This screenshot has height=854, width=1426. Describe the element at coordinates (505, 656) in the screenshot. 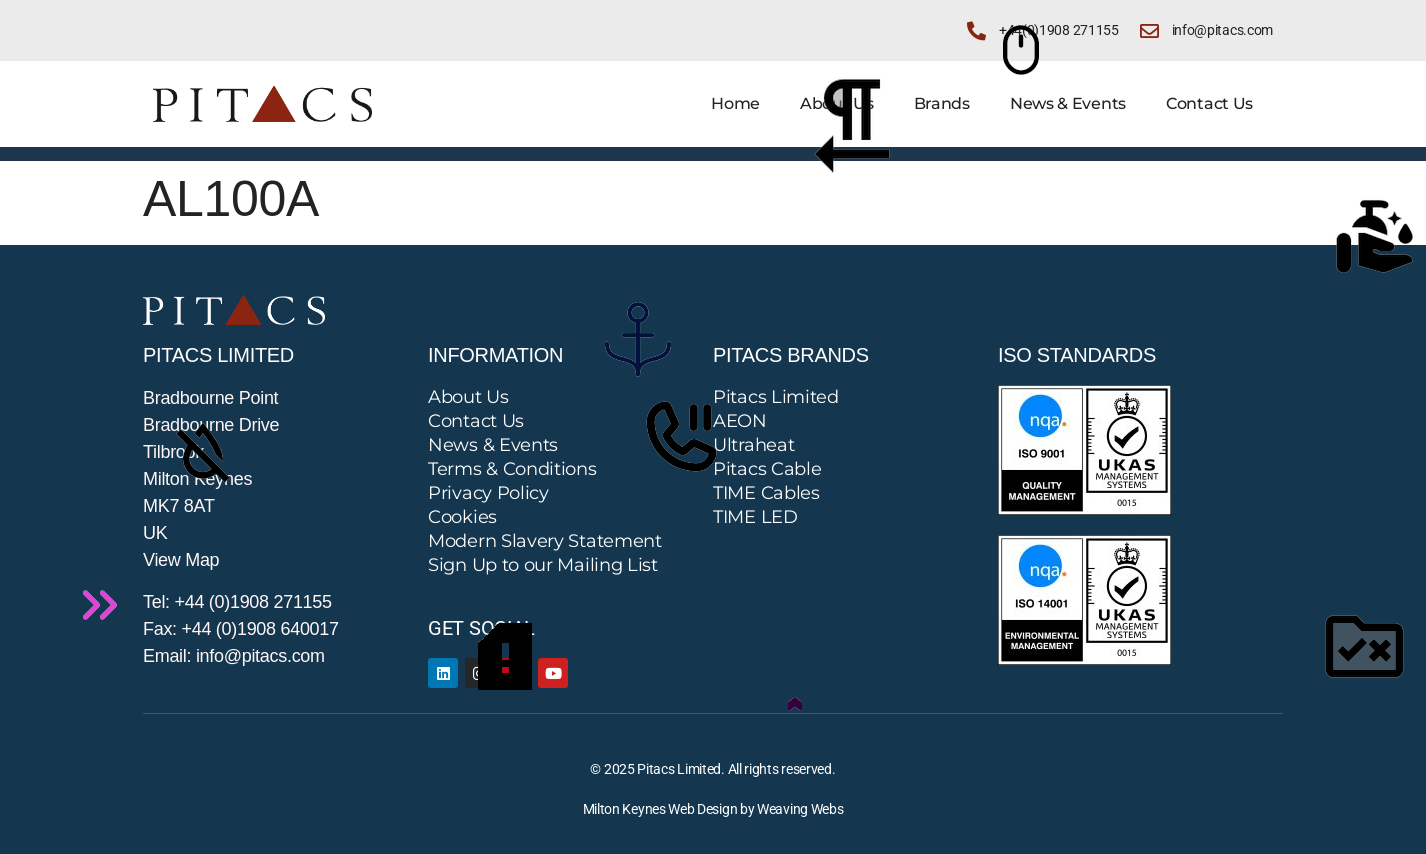

I see `sd card error or storage issue detected` at that location.